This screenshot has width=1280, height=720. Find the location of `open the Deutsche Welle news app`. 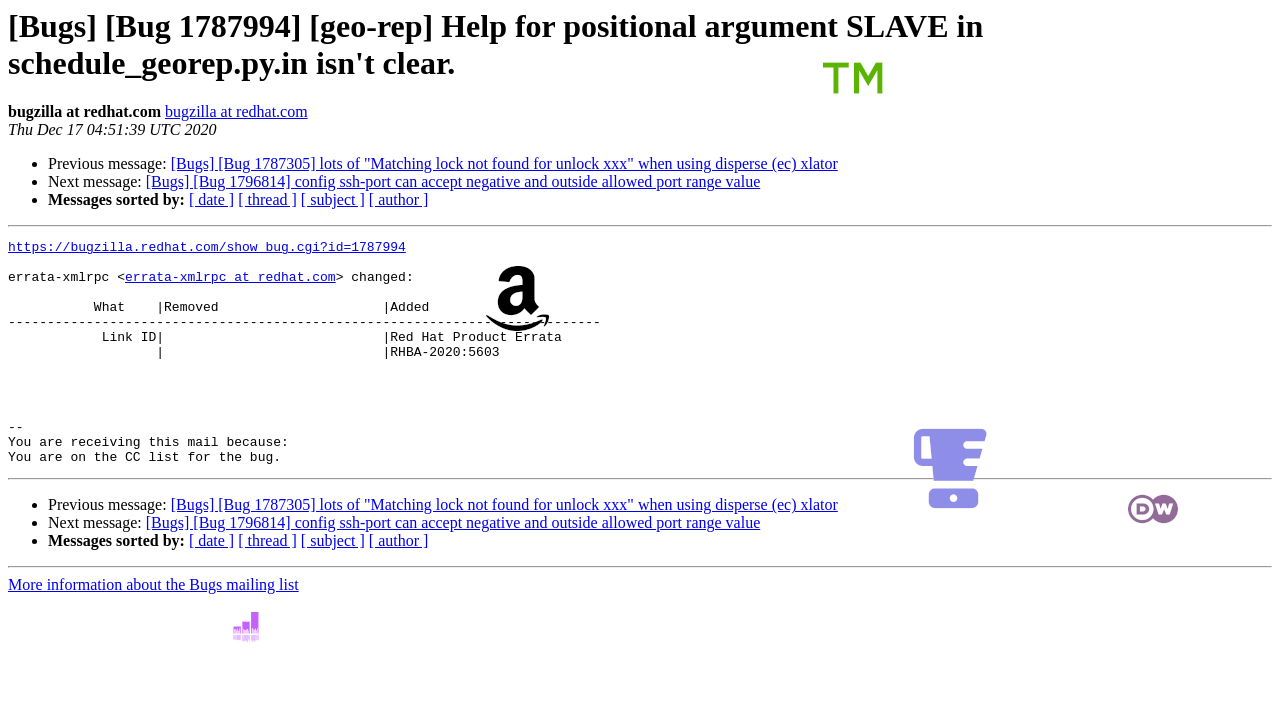

open the Deutsche Welle news app is located at coordinates (1153, 509).